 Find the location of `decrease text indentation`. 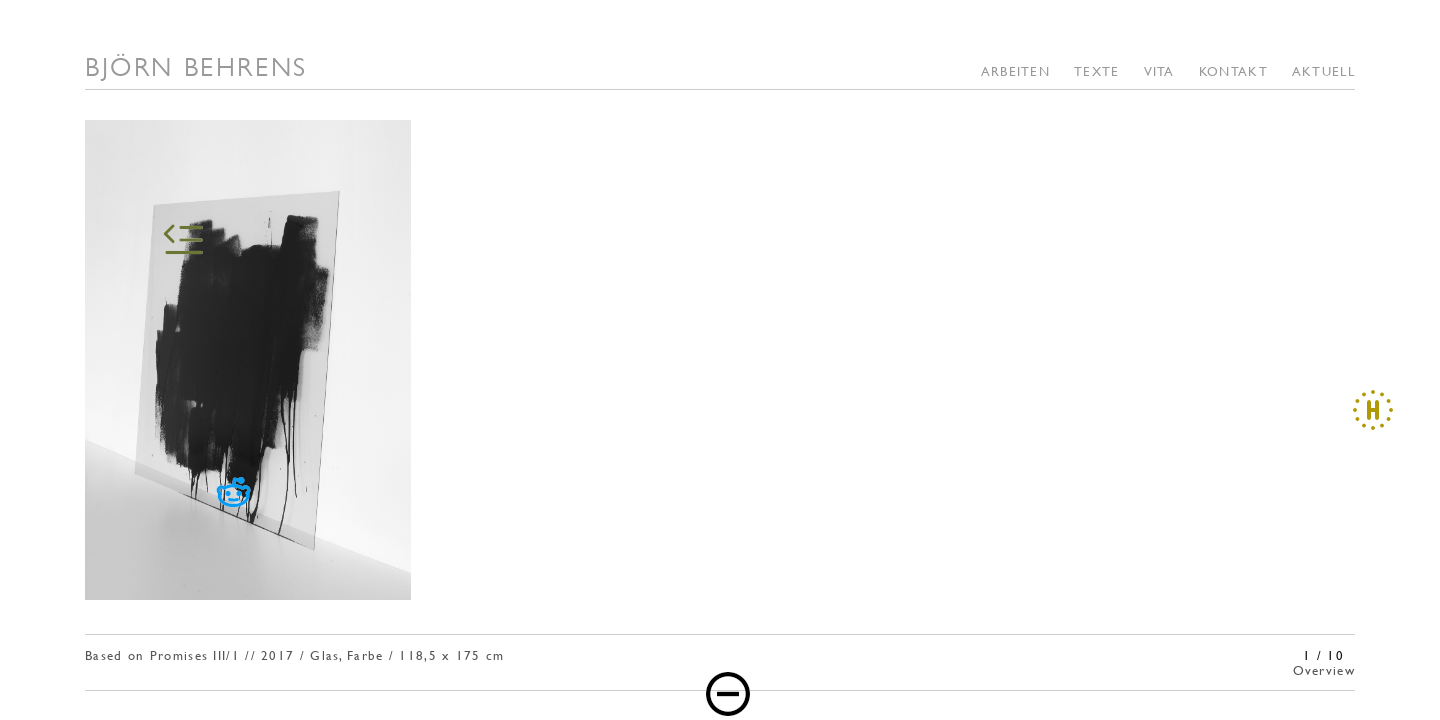

decrease text indentation is located at coordinates (184, 240).